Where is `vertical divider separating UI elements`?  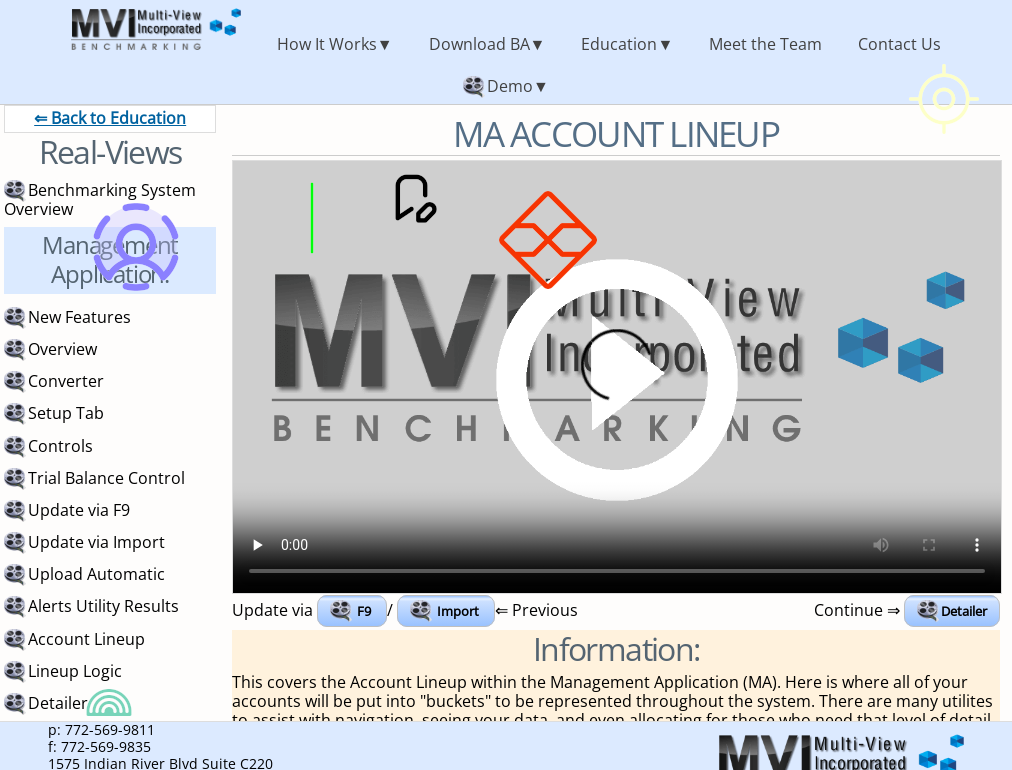
vertical divider separating UI elements is located at coordinates (312, 218).